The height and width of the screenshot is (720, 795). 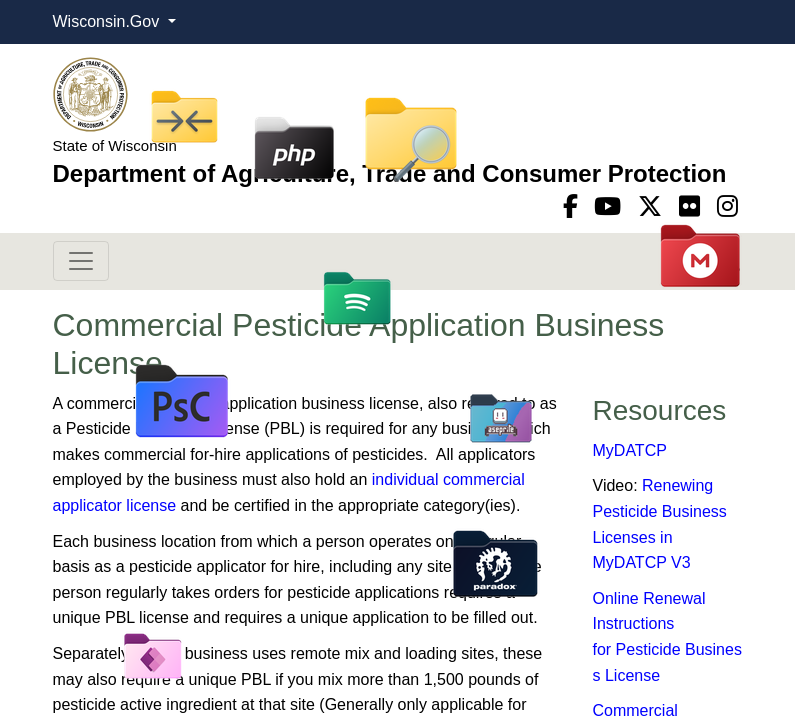 I want to click on open folder containing Spotify downloads, so click(x=357, y=300).